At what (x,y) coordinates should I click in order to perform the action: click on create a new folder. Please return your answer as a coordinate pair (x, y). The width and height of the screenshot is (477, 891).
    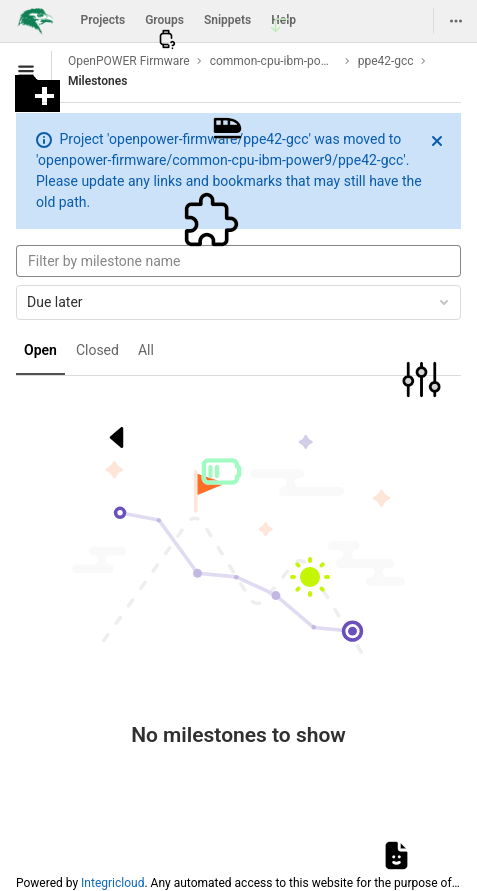
    Looking at the image, I should click on (37, 93).